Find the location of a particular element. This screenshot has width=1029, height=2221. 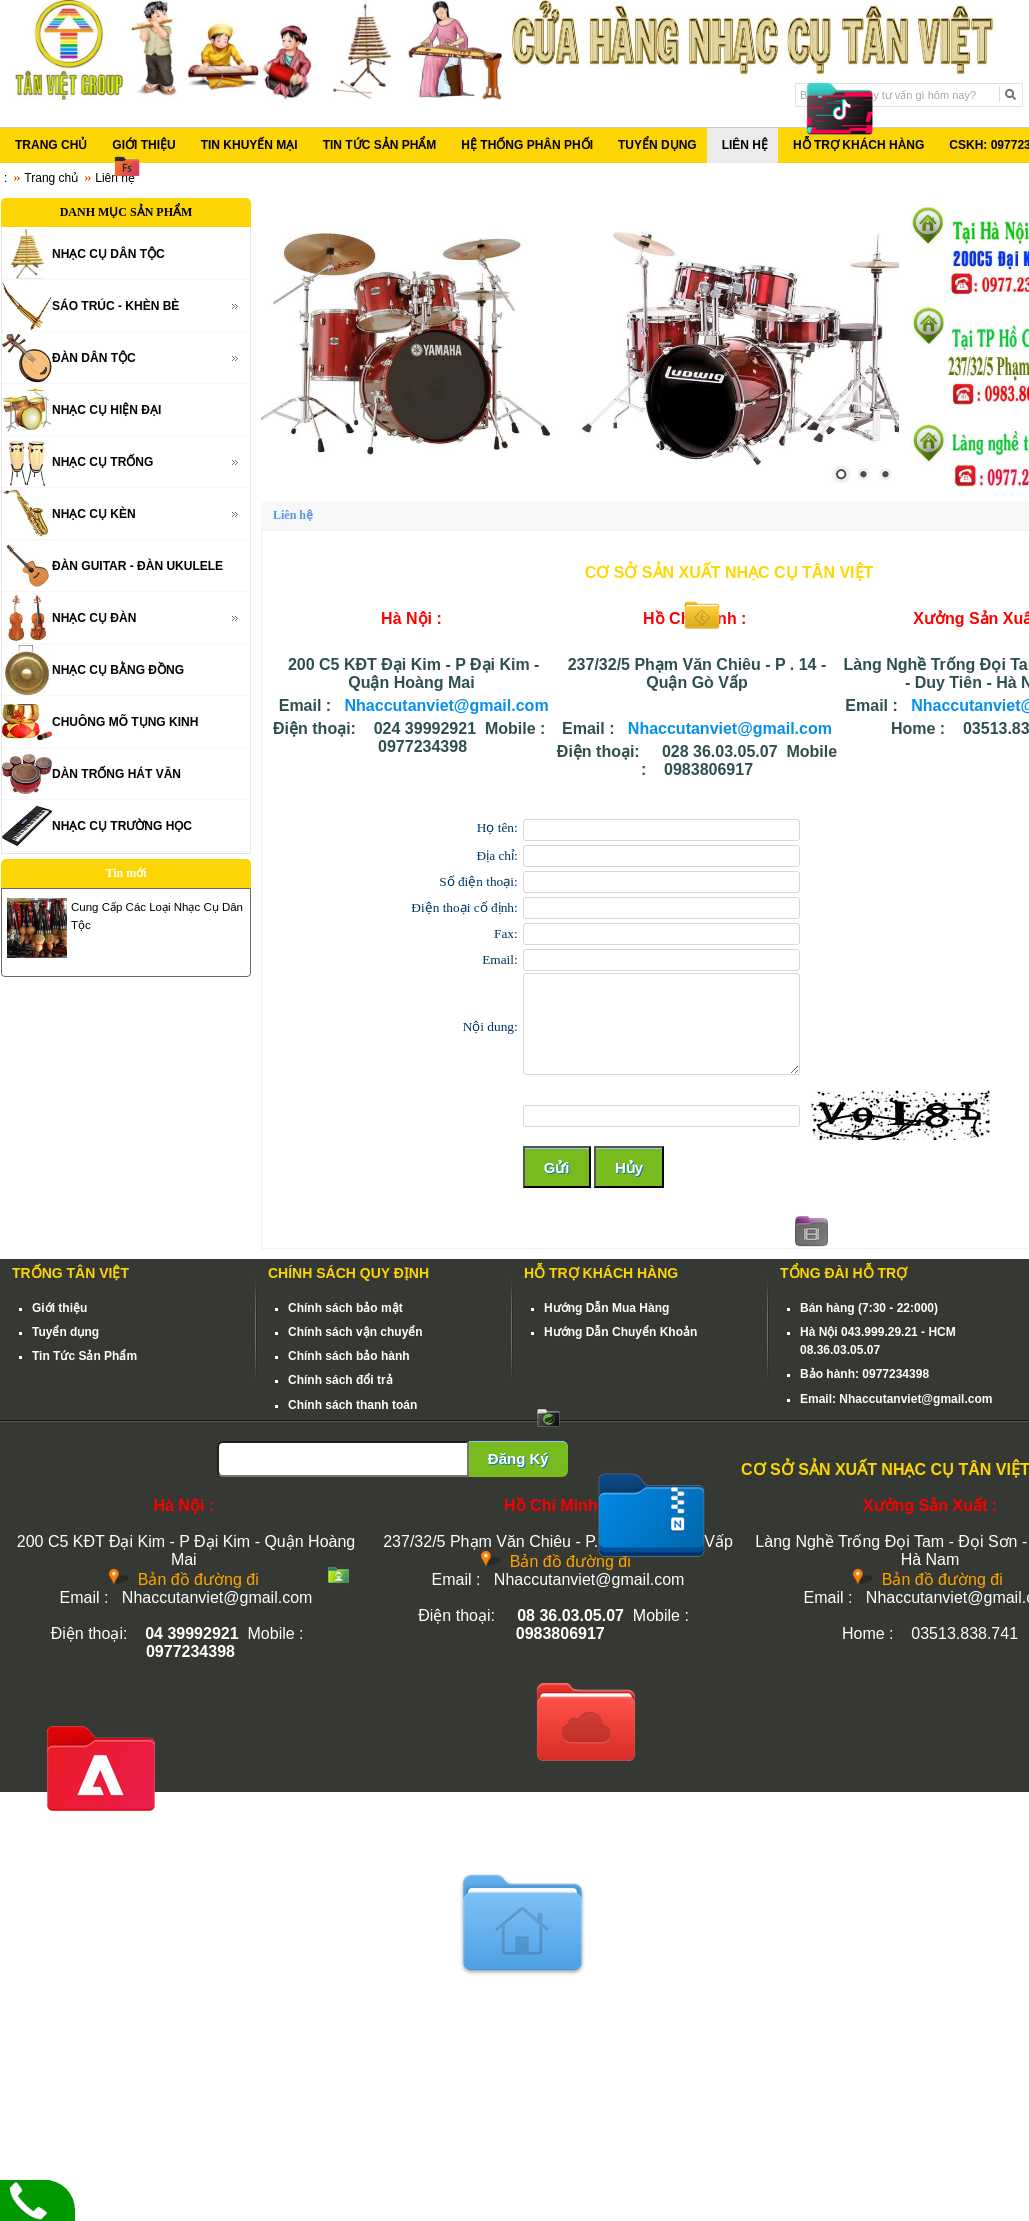

open spring framework project files is located at coordinates (548, 1418).